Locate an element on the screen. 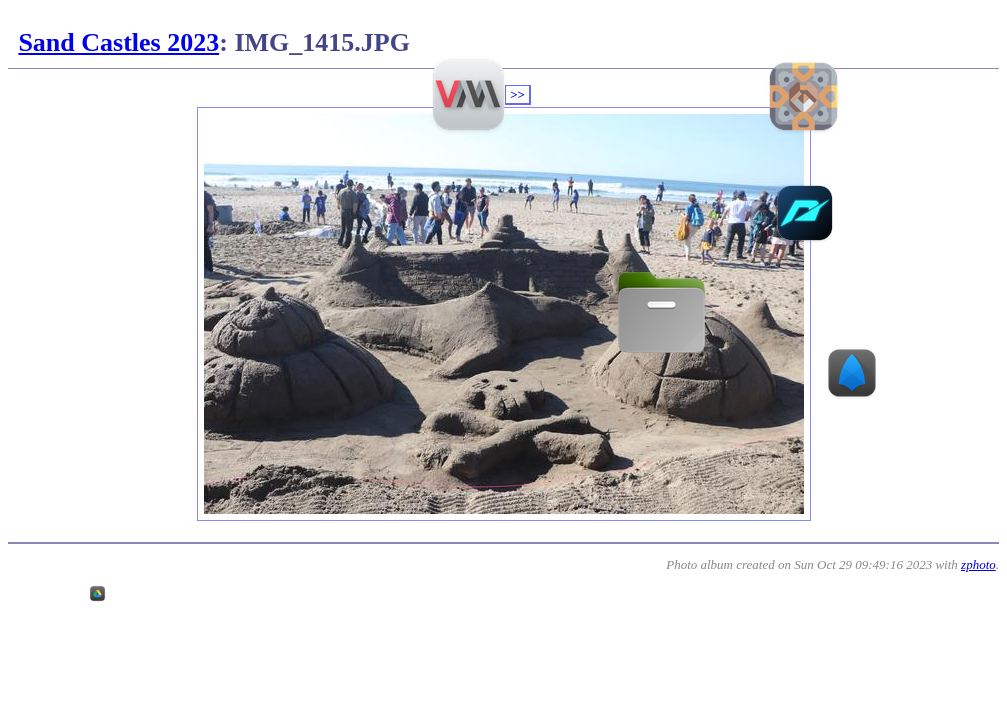 This screenshot has width=1007, height=720. launch need for speed carbon game is located at coordinates (805, 213).